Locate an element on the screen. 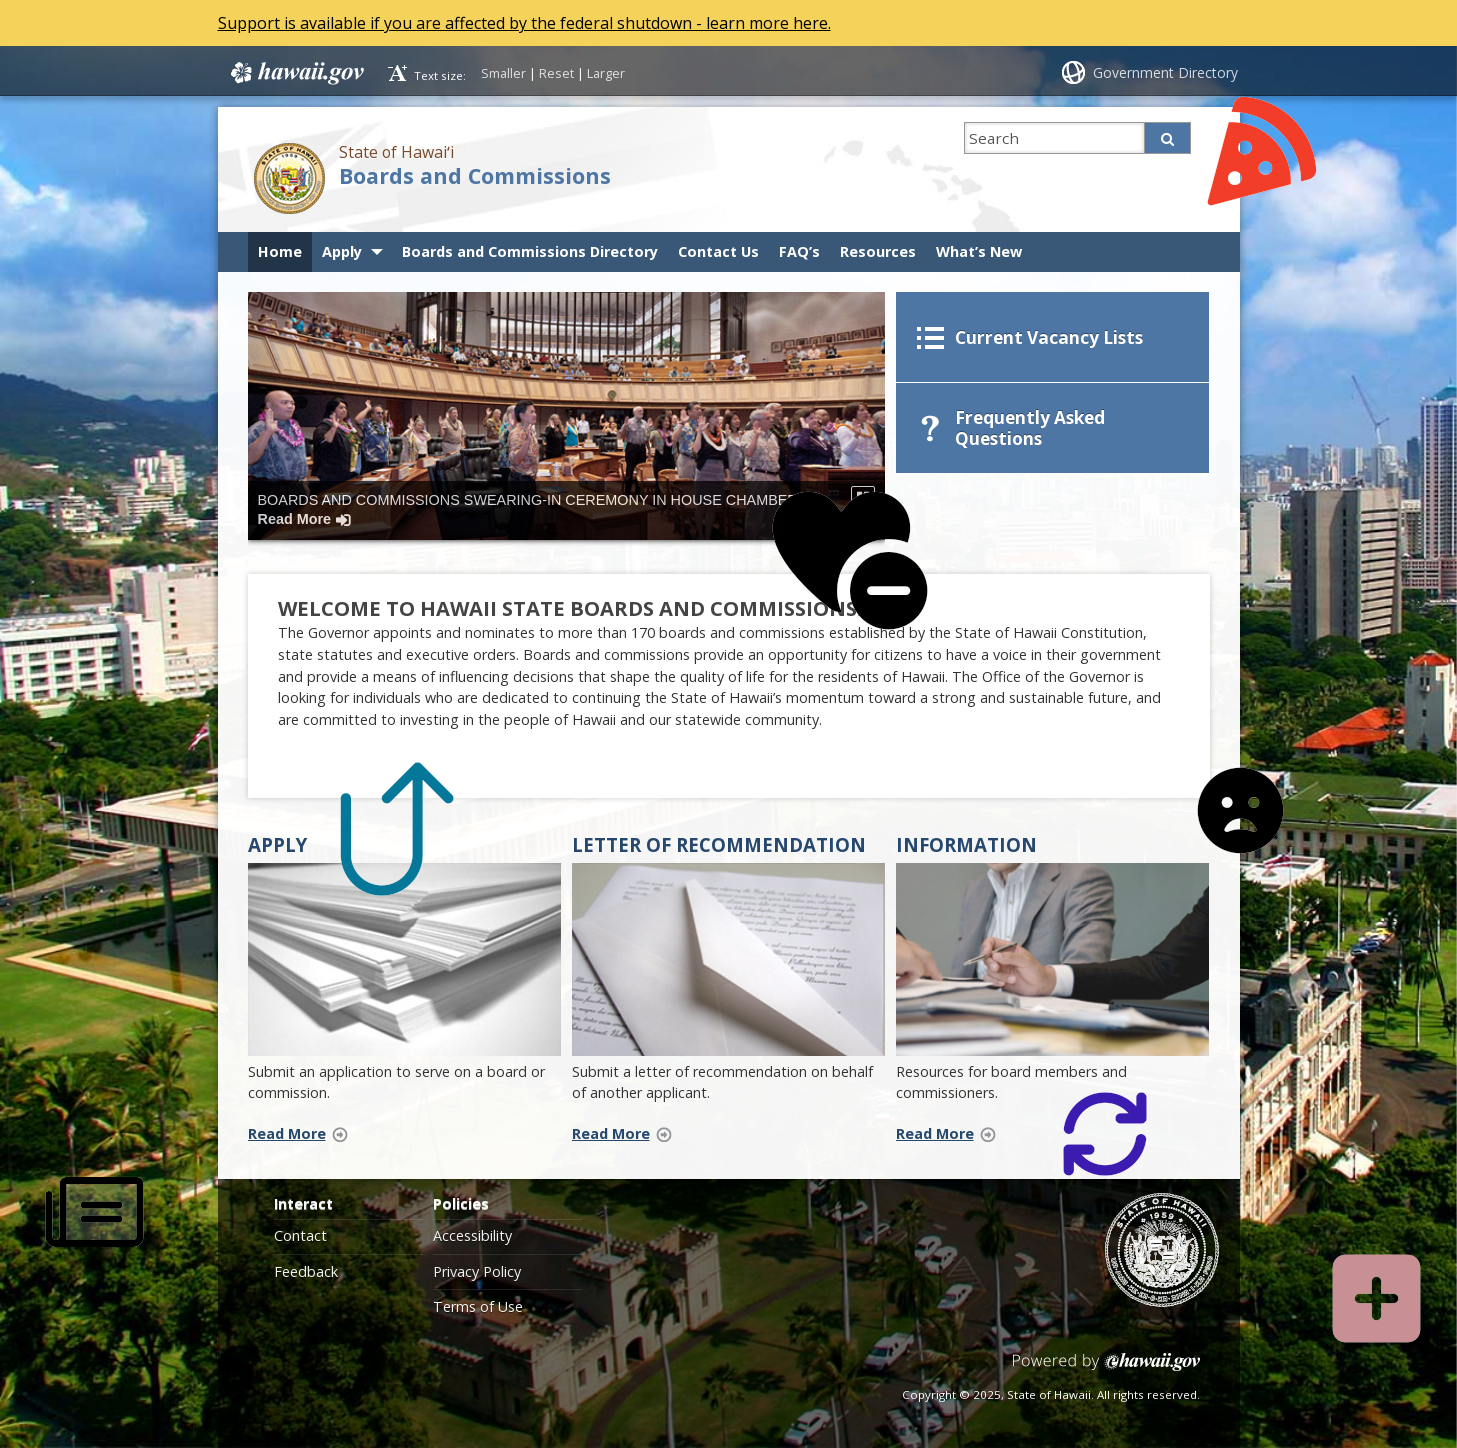 The width and height of the screenshot is (1457, 1448). submit negative feedback or rating is located at coordinates (1240, 810).